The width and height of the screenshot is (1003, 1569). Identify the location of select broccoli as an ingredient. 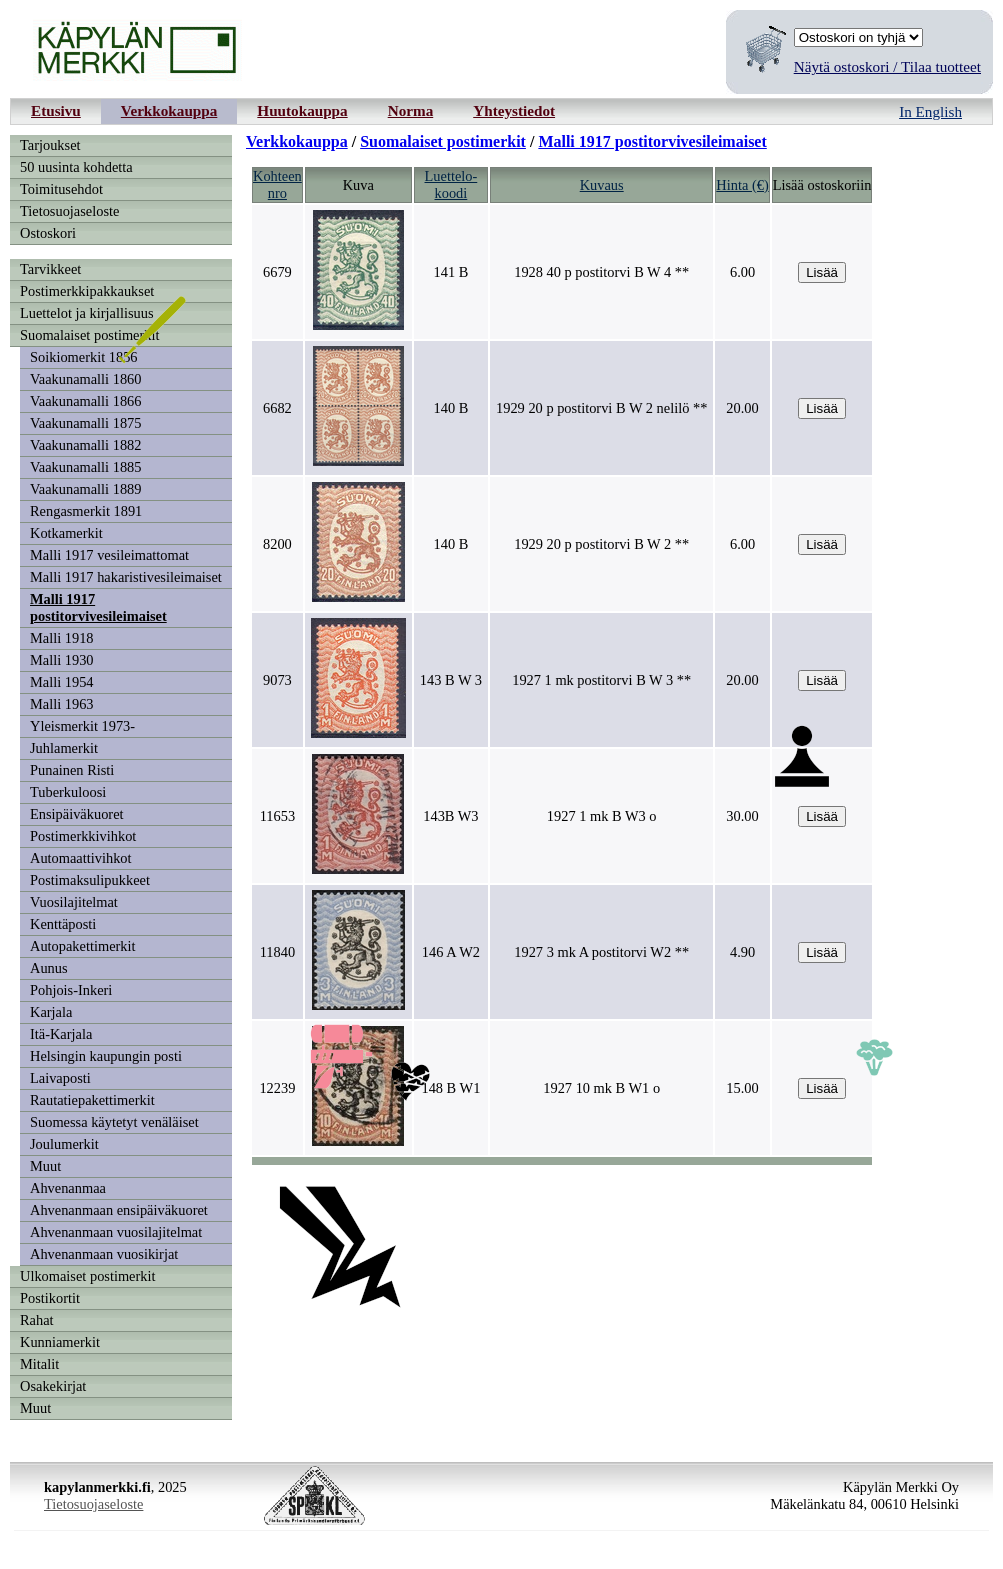
(874, 1057).